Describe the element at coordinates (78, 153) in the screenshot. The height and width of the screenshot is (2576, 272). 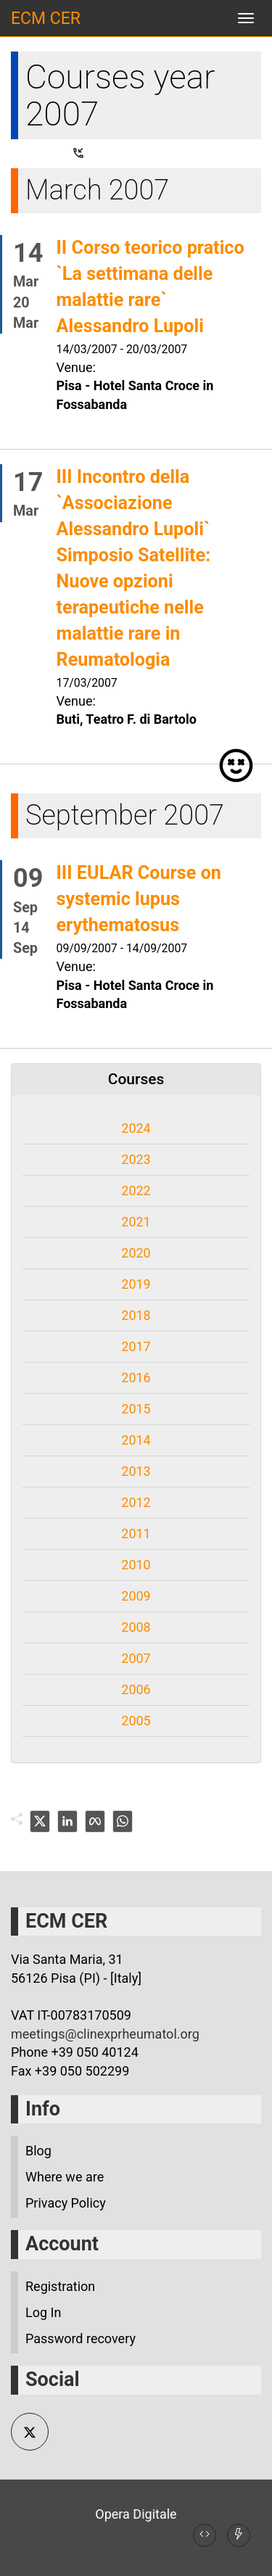
I see `indicates a missed call that needs to be returned` at that location.